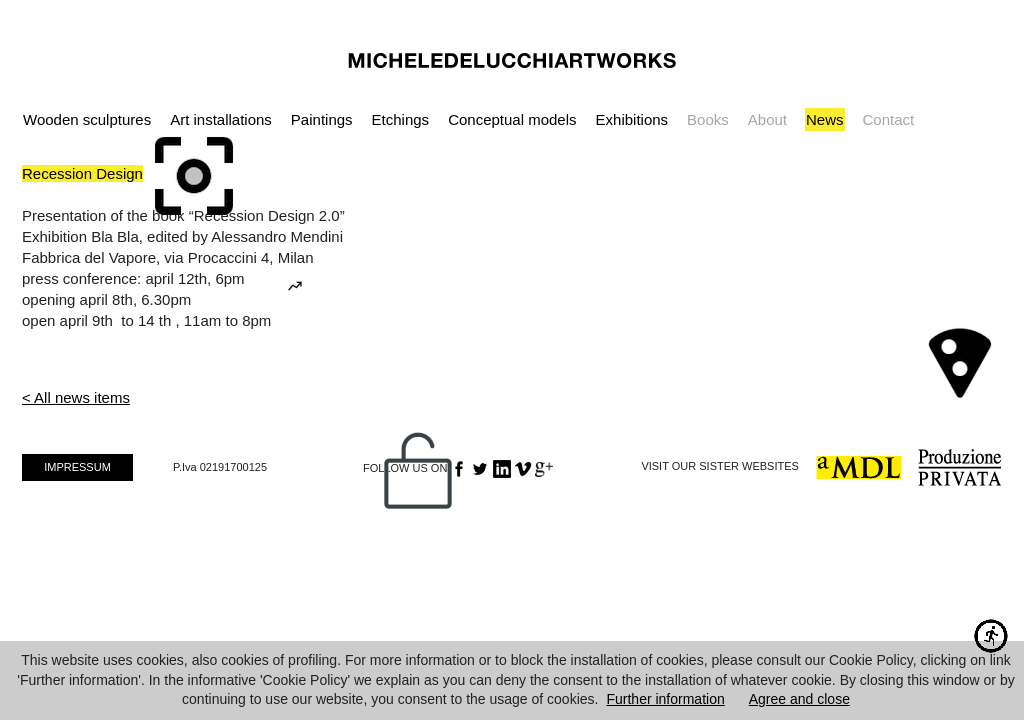  What do you see at coordinates (960, 365) in the screenshot?
I see `find nearby pizza restaurants` at bounding box center [960, 365].